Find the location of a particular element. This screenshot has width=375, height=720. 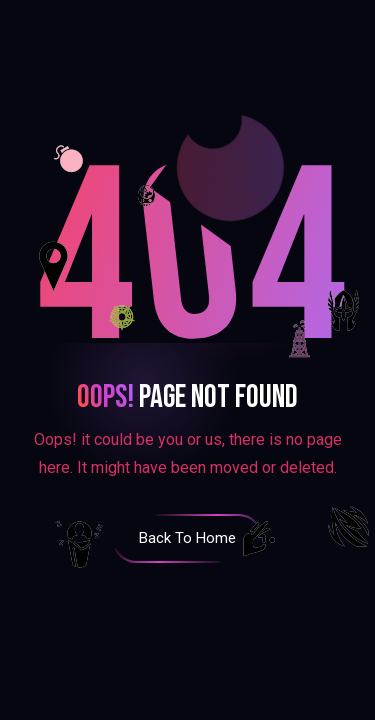

access oil drilling or extraction features is located at coordinates (299, 339).